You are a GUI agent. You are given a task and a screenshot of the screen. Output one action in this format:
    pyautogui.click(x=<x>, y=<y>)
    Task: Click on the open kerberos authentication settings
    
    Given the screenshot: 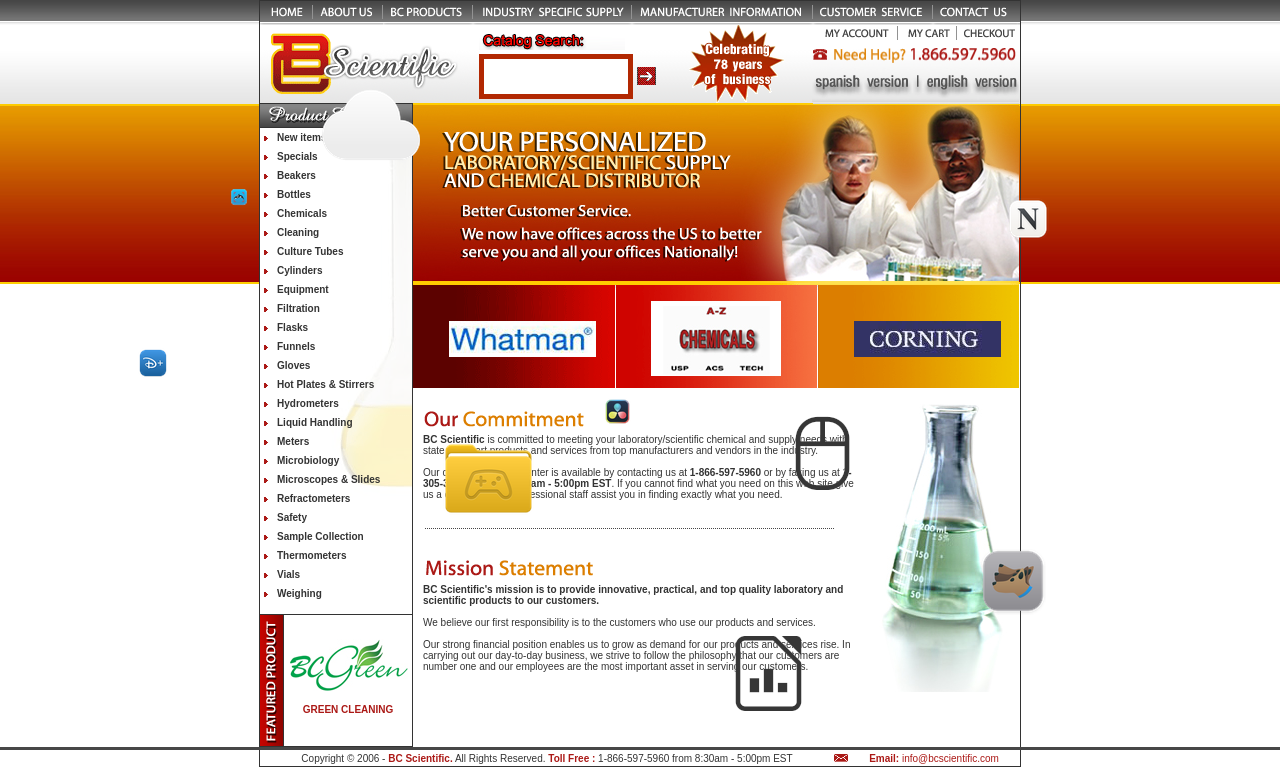 What is the action you would take?
    pyautogui.click(x=1013, y=582)
    